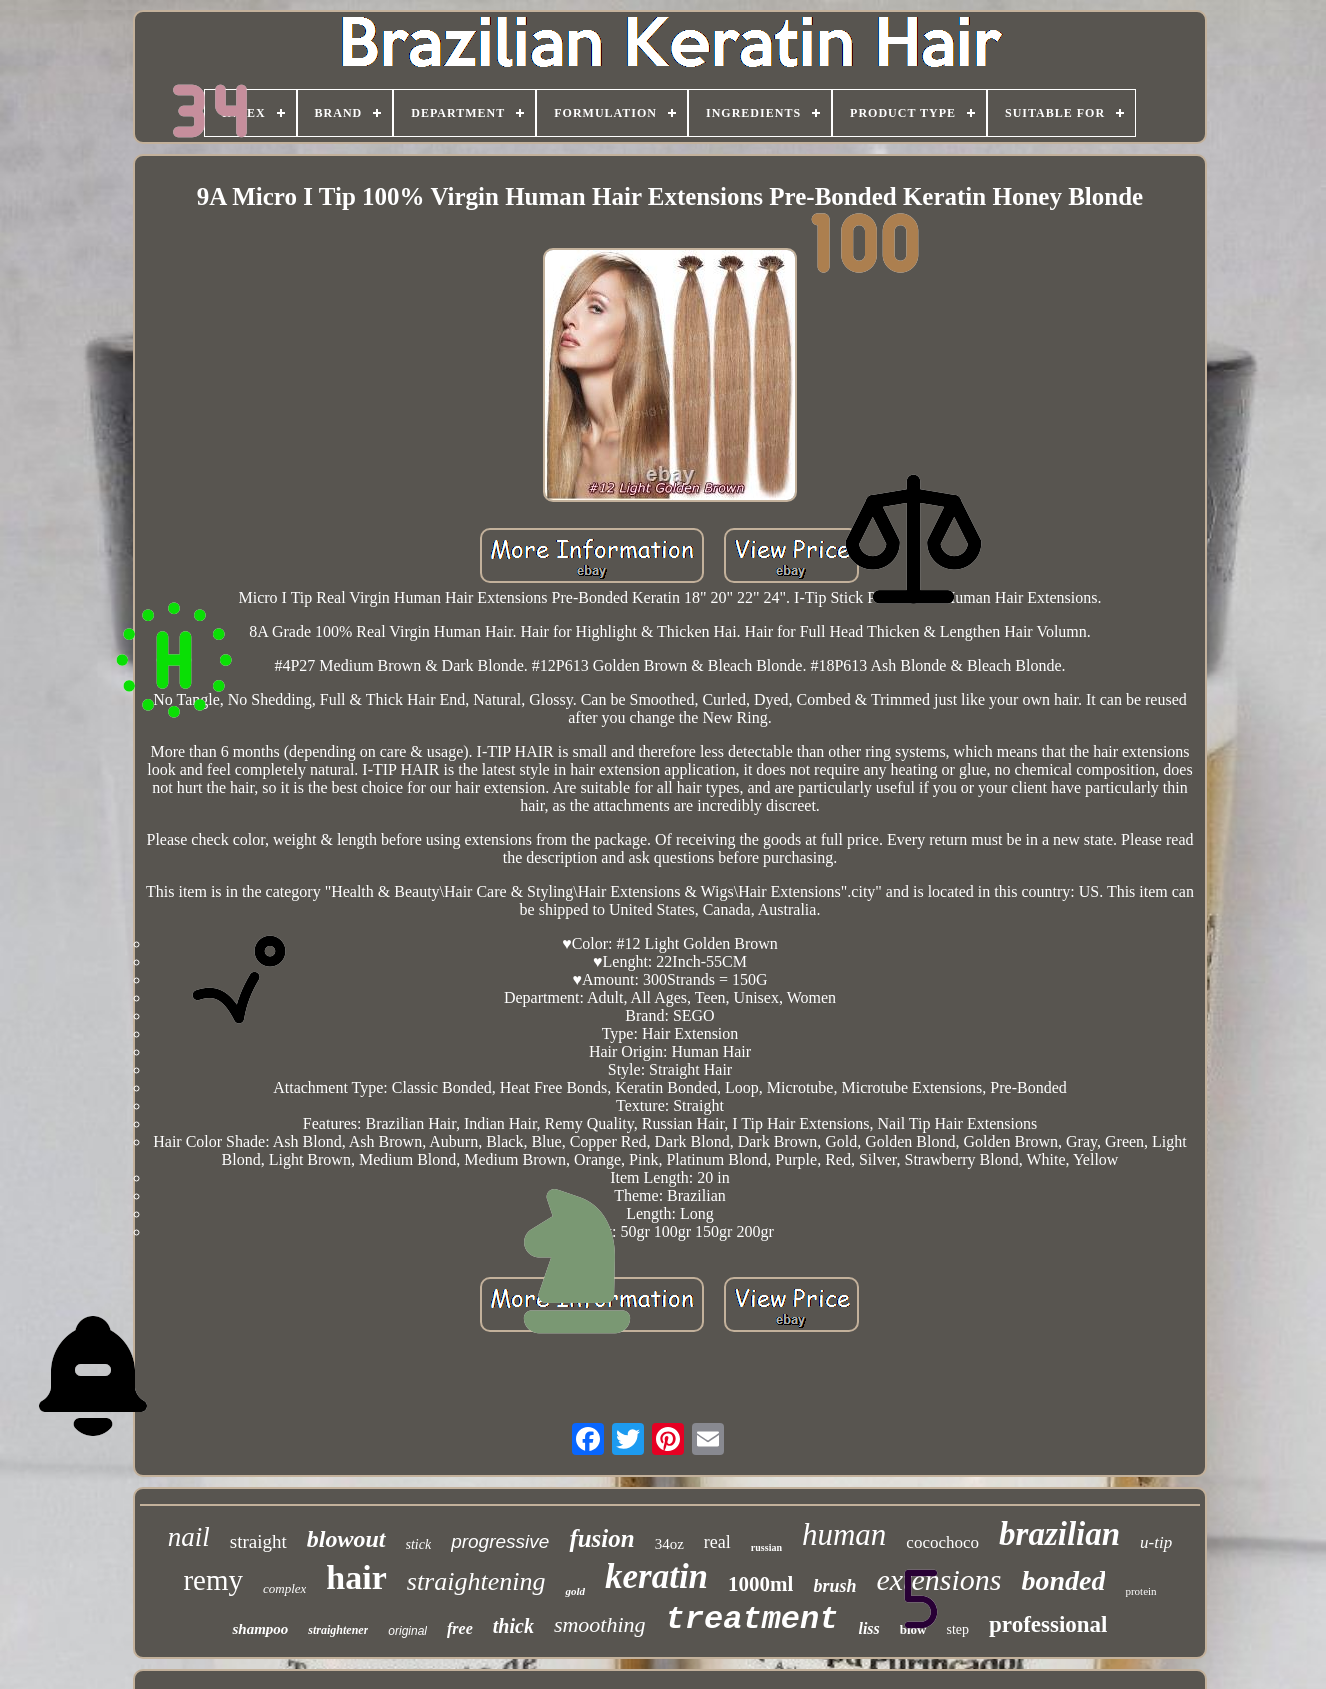  What do you see at coordinates (865, 243) in the screenshot?
I see `indicates a perfect score or 100% completion` at bounding box center [865, 243].